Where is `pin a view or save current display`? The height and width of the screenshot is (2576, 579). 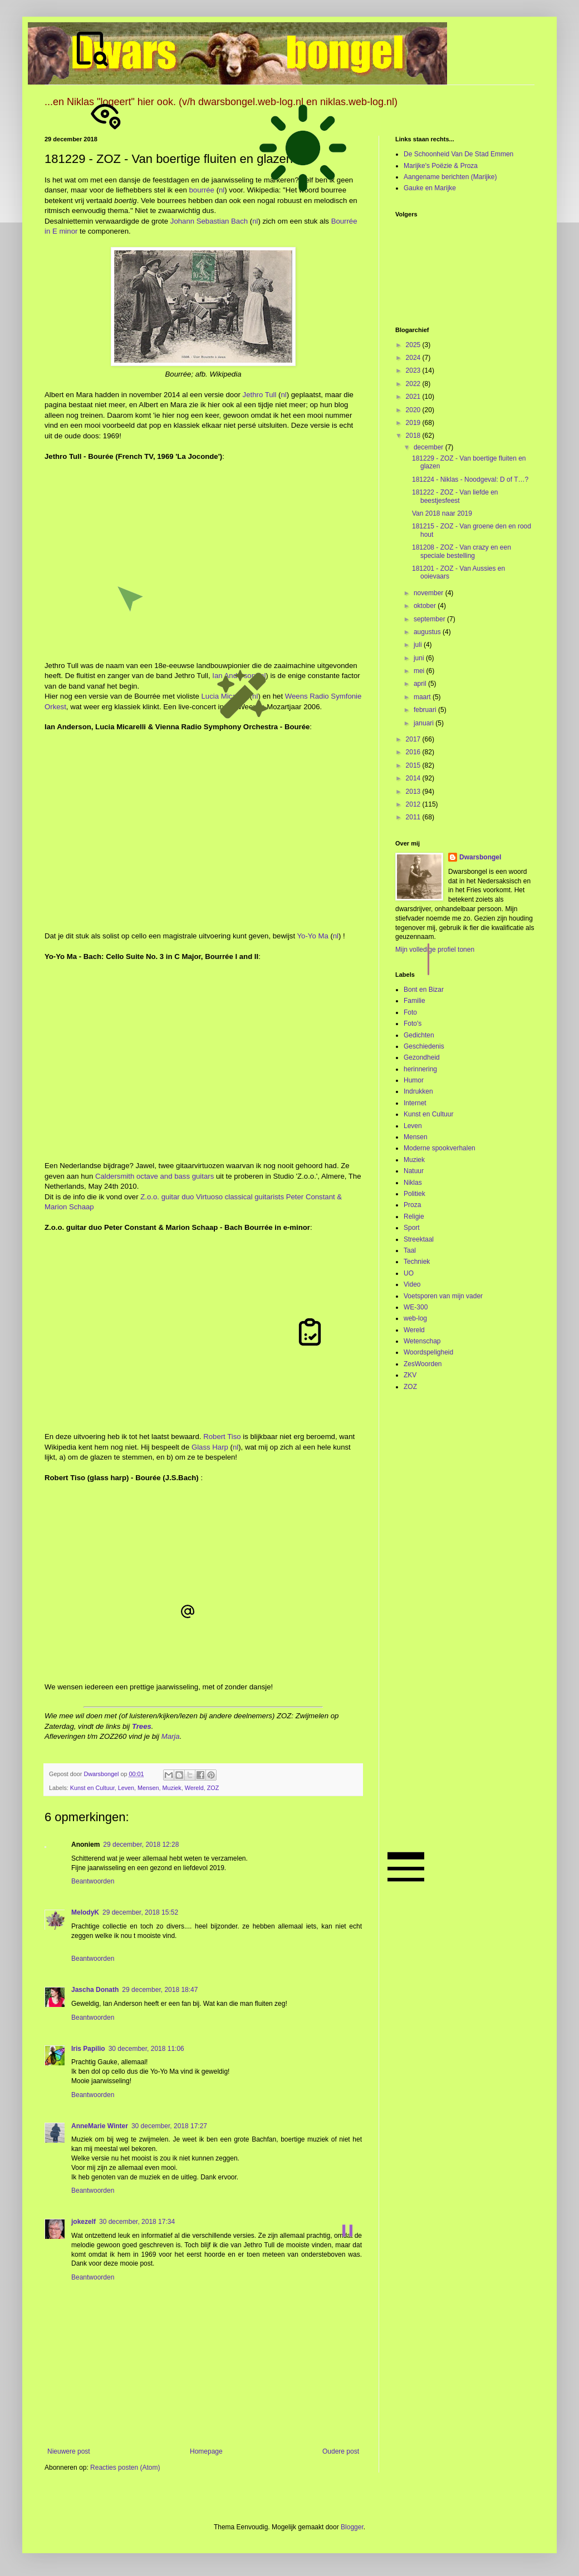 pin a view or save current display is located at coordinates (105, 113).